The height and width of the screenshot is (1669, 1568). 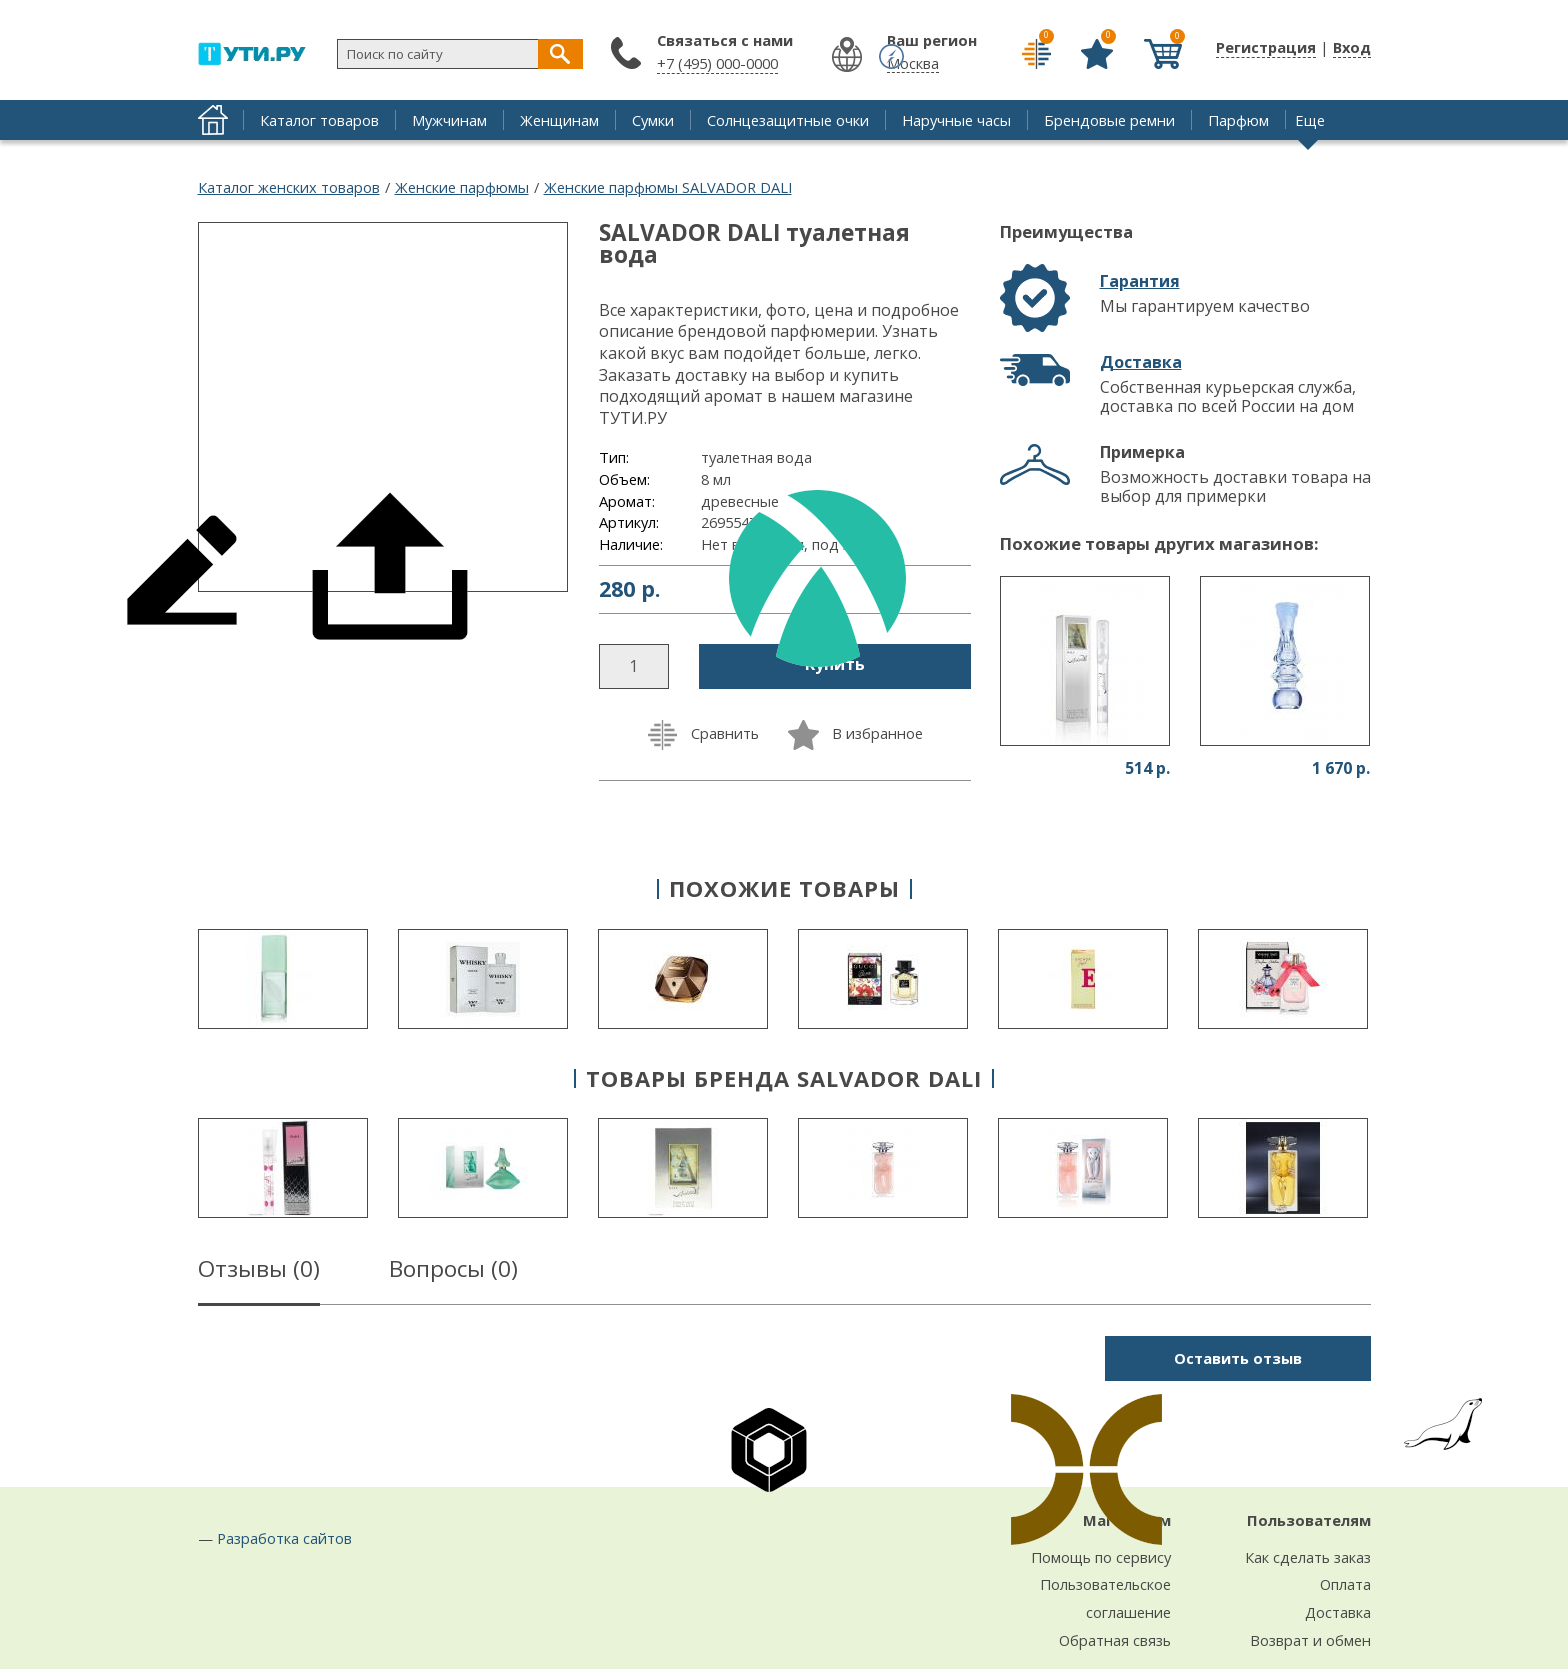 What do you see at coordinates (1443, 1424) in the screenshot?
I see `mariadb foundation logo` at bounding box center [1443, 1424].